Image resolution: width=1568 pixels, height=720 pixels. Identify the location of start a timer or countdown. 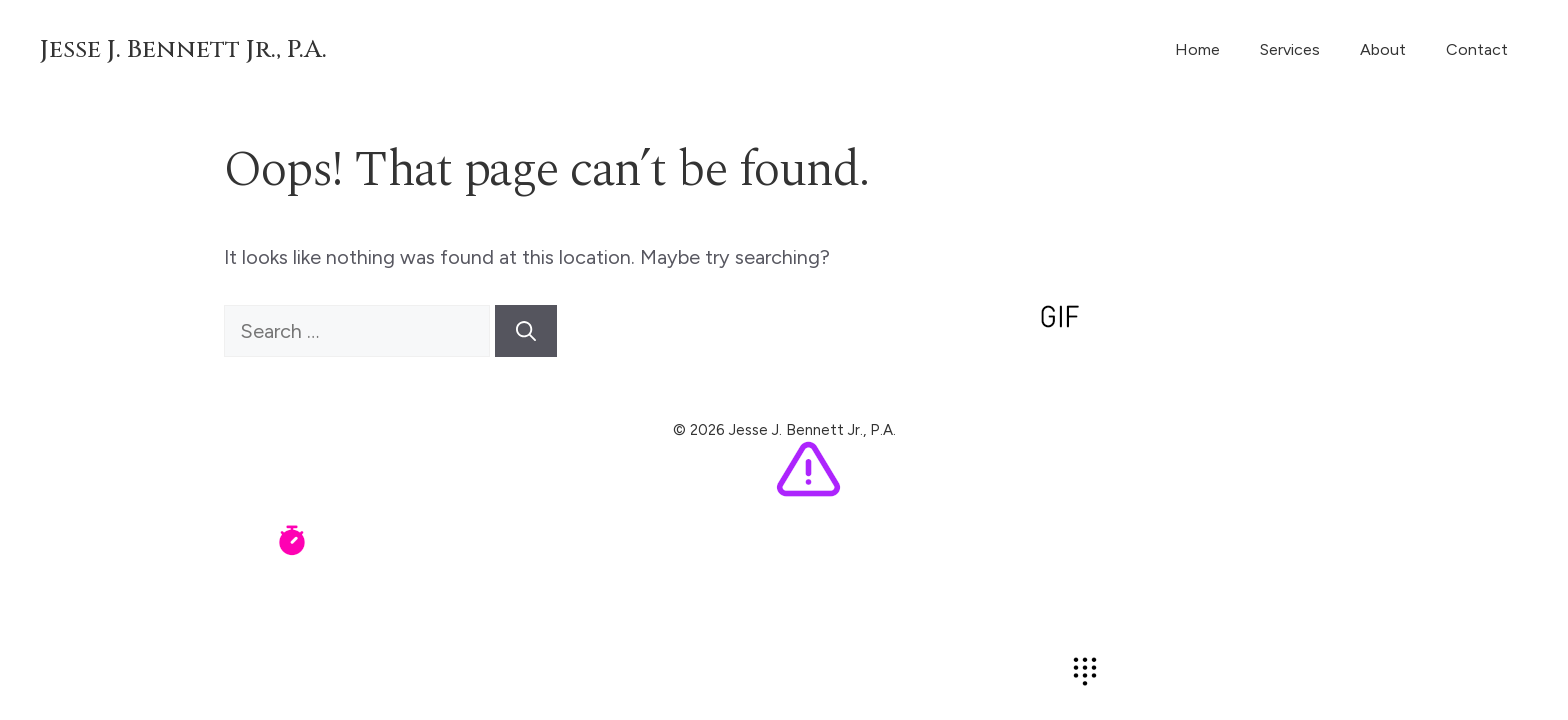
(292, 541).